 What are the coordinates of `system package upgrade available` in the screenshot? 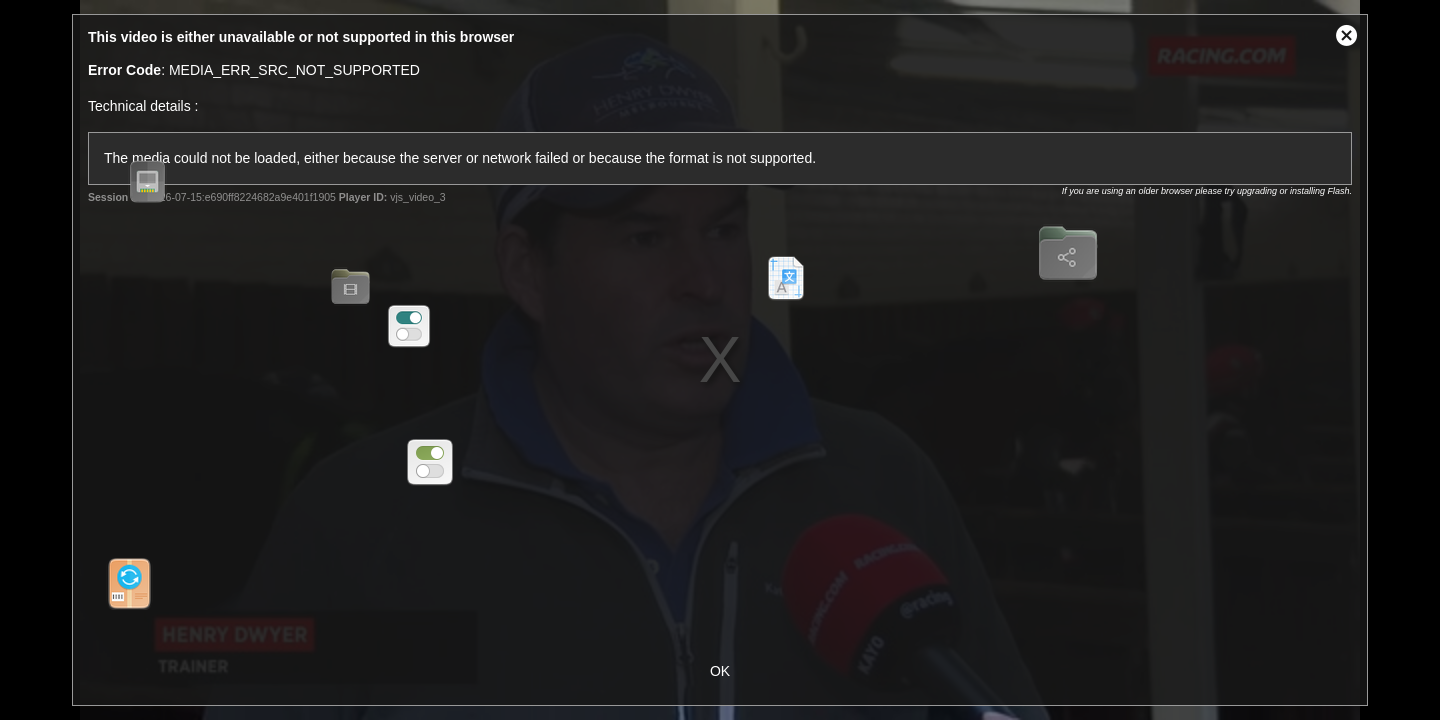 It's located at (129, 583).